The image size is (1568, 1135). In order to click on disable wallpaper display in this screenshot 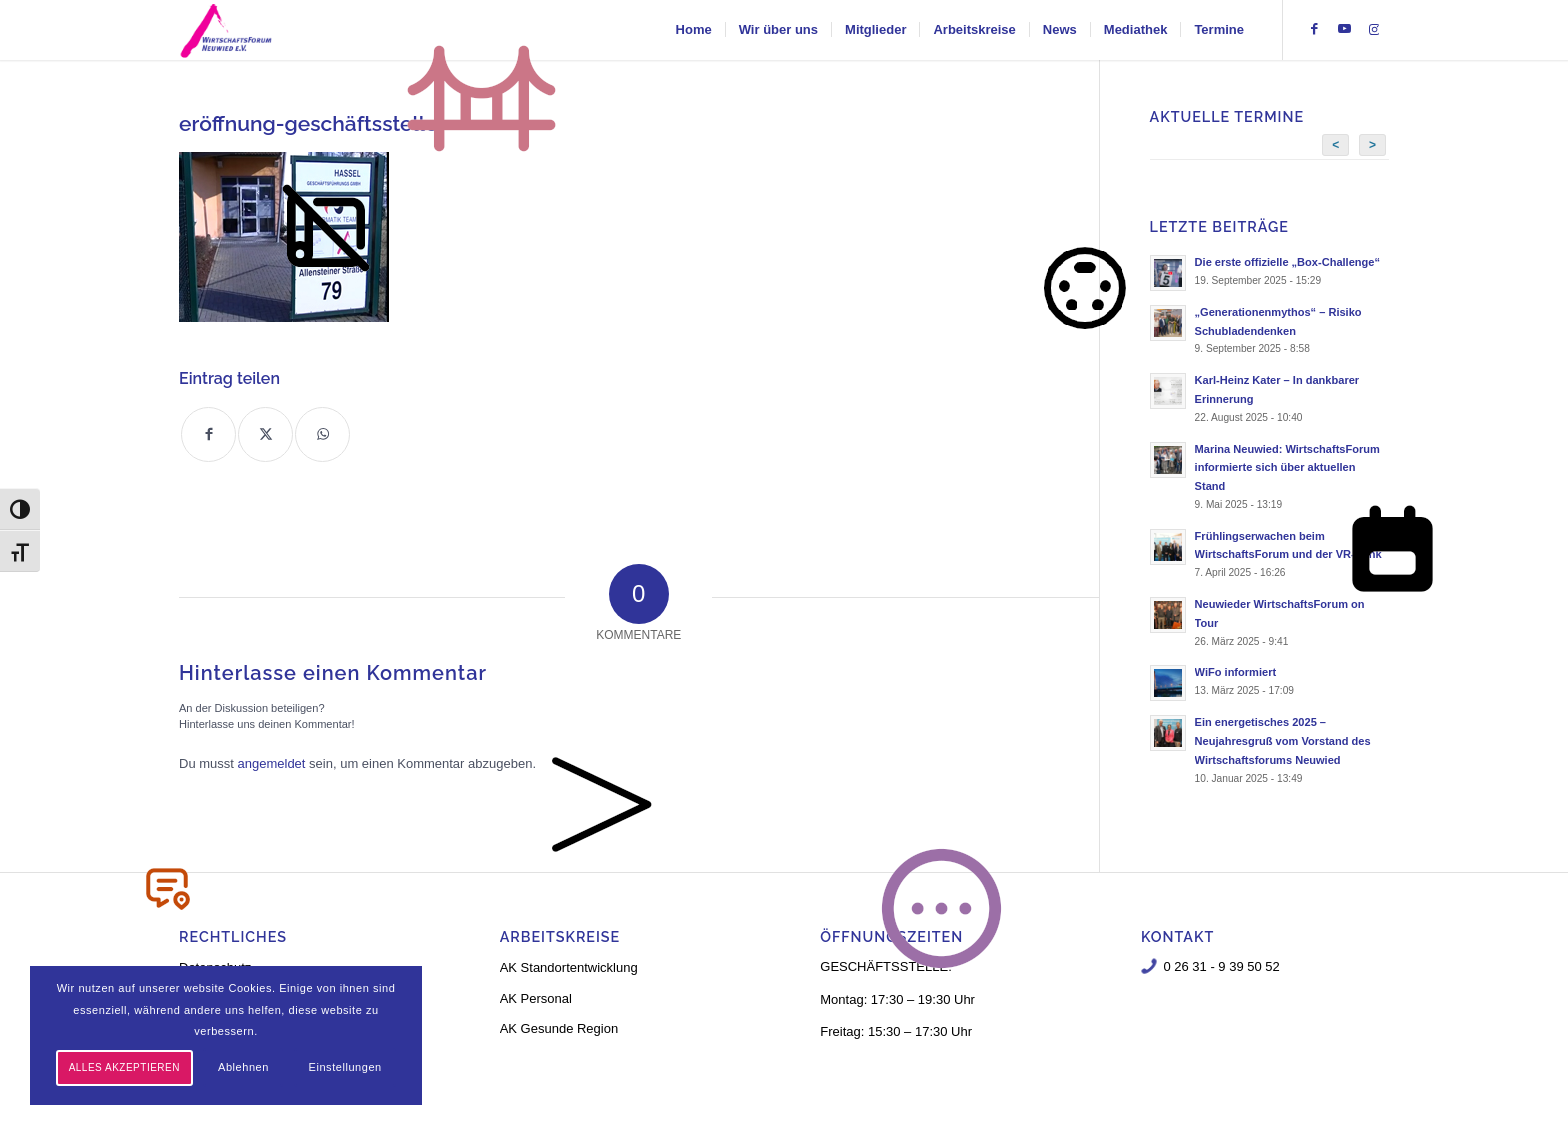, I will do `click(326, 228)`.